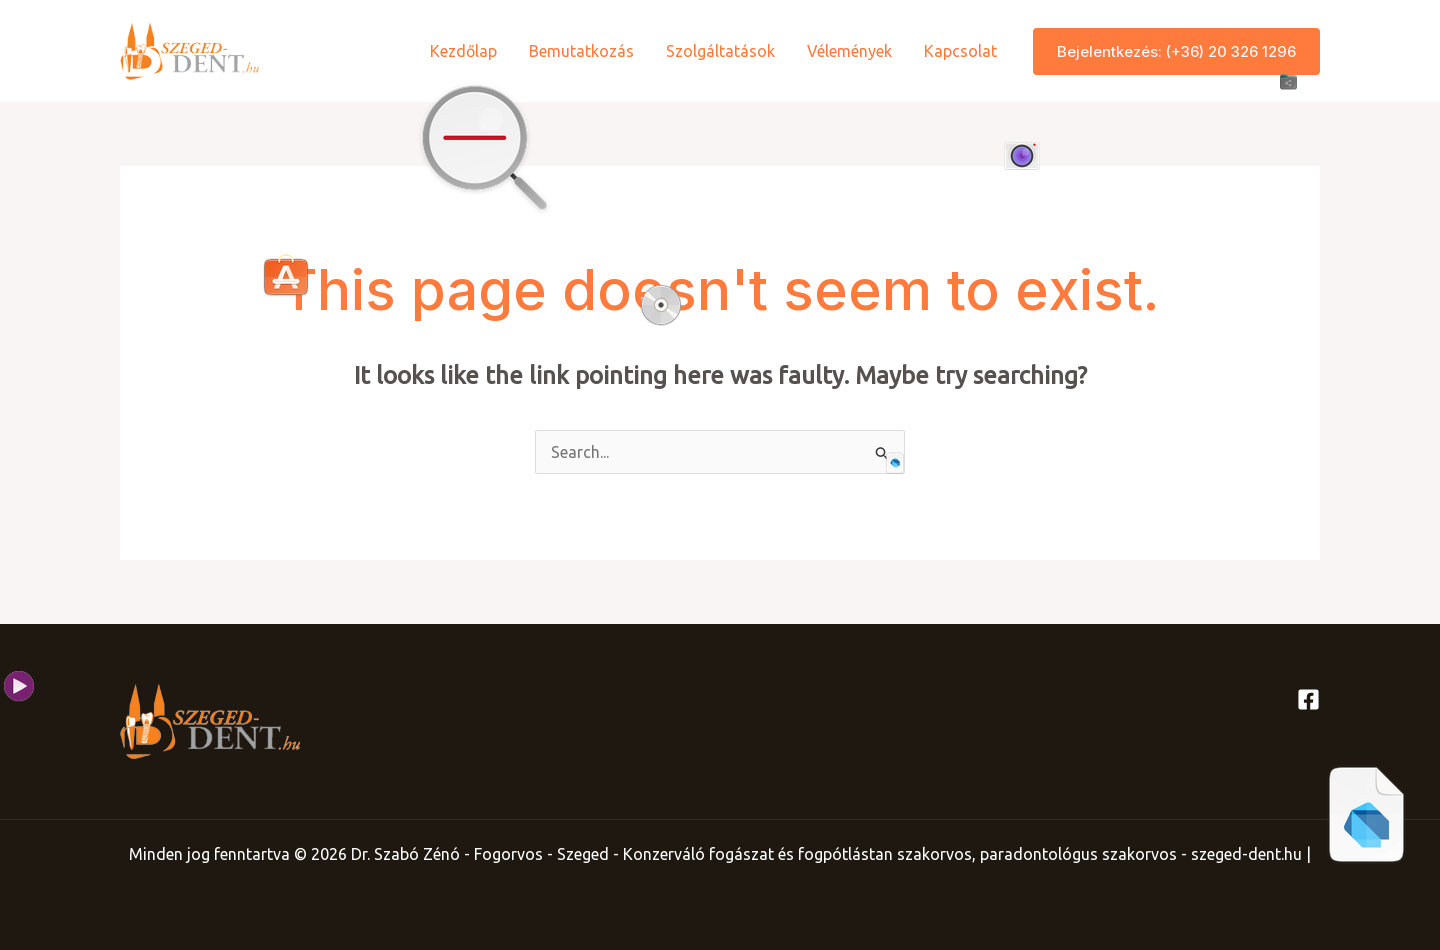  I want to click on dart programming language source file, so click(1366, 814).